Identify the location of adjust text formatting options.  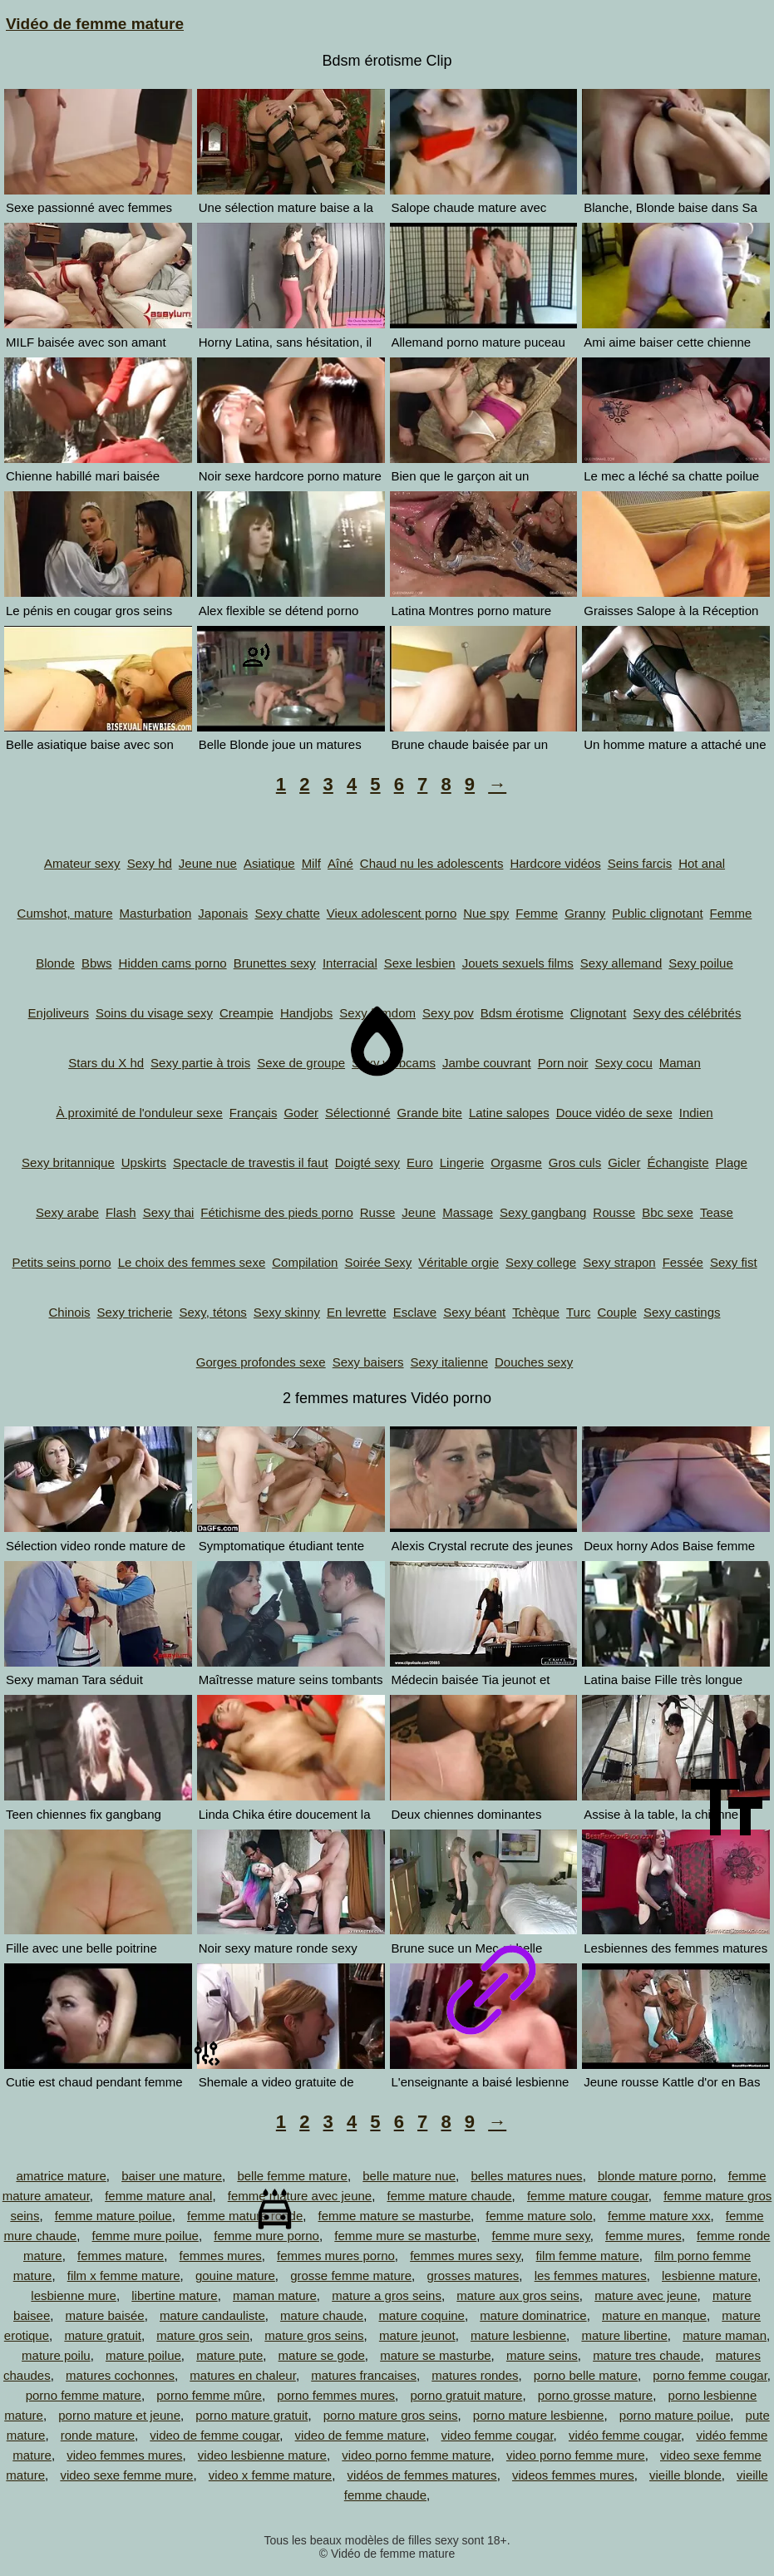
(727, 1809).